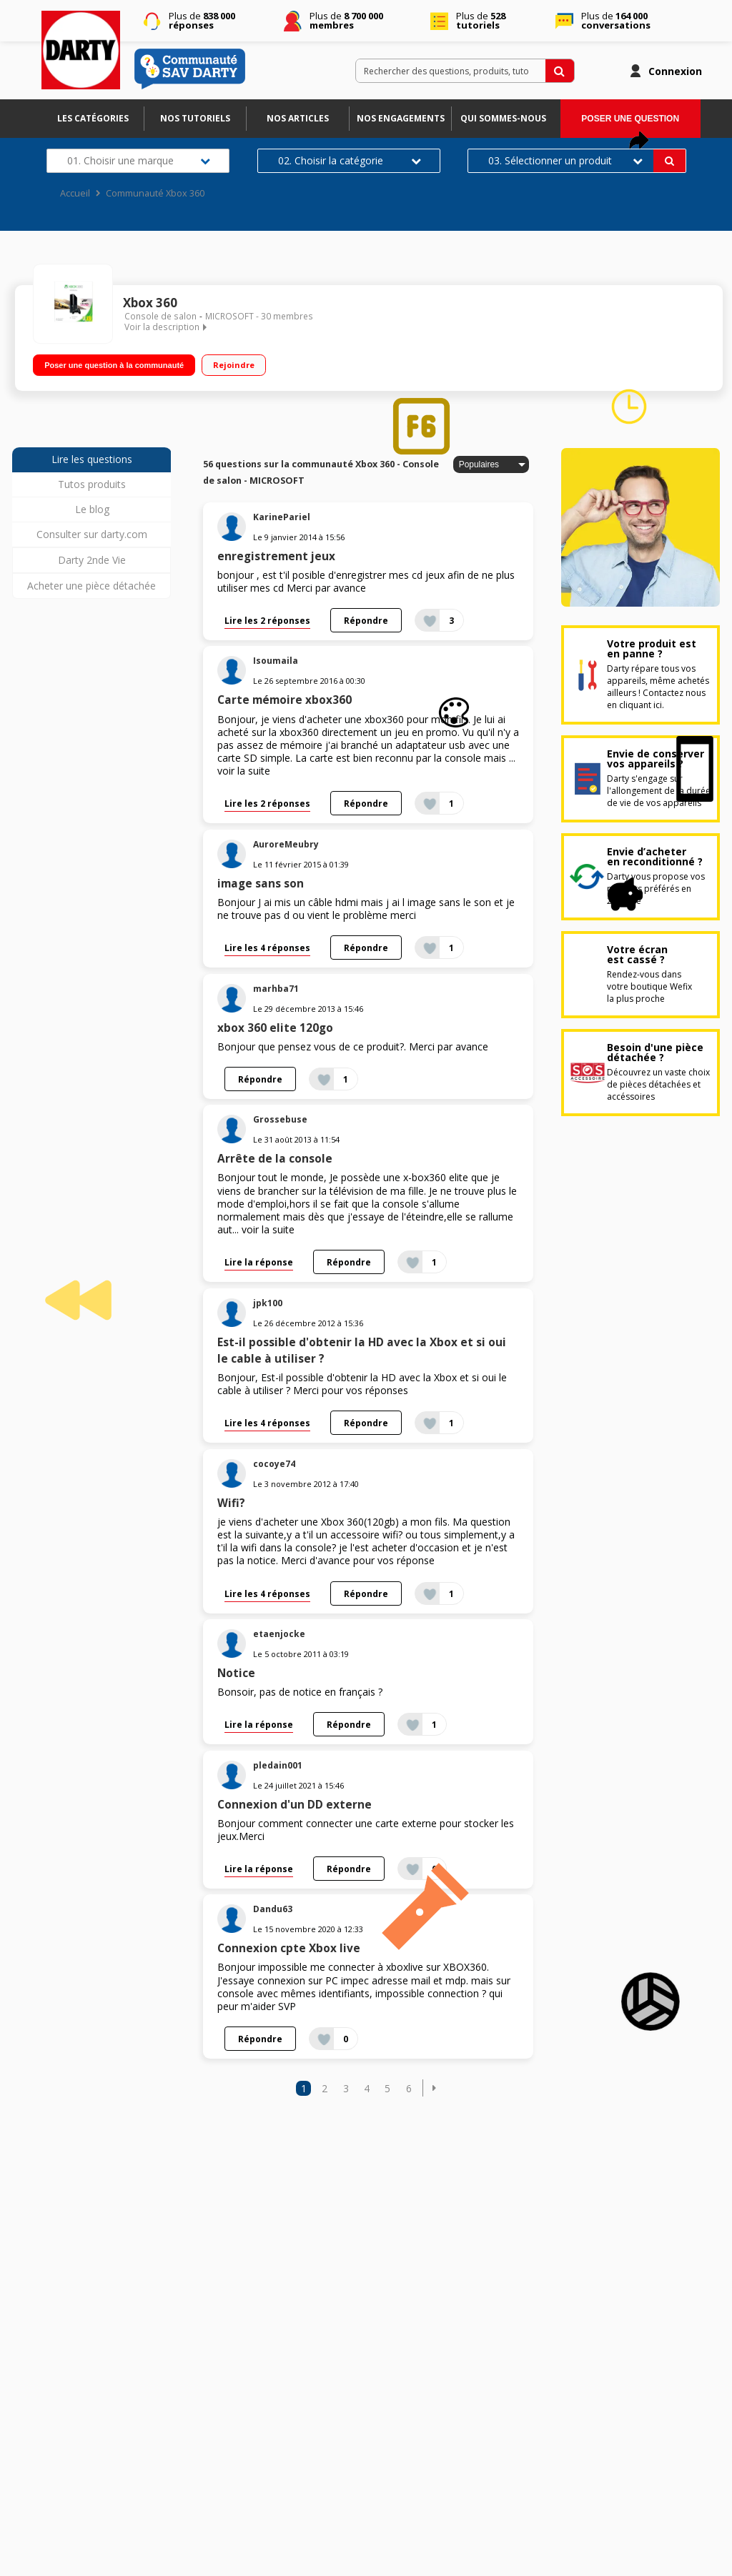  Describe the element at coordinates (651, 2001) in the screenshot. I see `access volleyball or sports-related content` at that location.